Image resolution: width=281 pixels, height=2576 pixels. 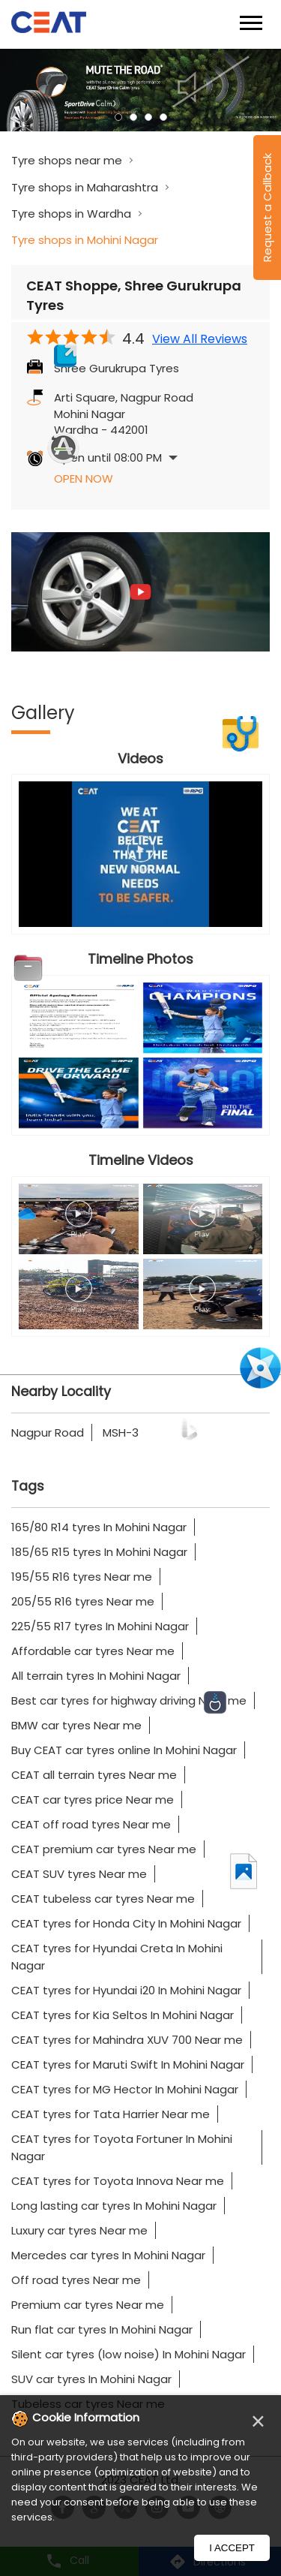 What do you see at coordinates (27, 1214) in the screenshot?
I see `open microsoft onedrive` at bounding box center [27, 1214].